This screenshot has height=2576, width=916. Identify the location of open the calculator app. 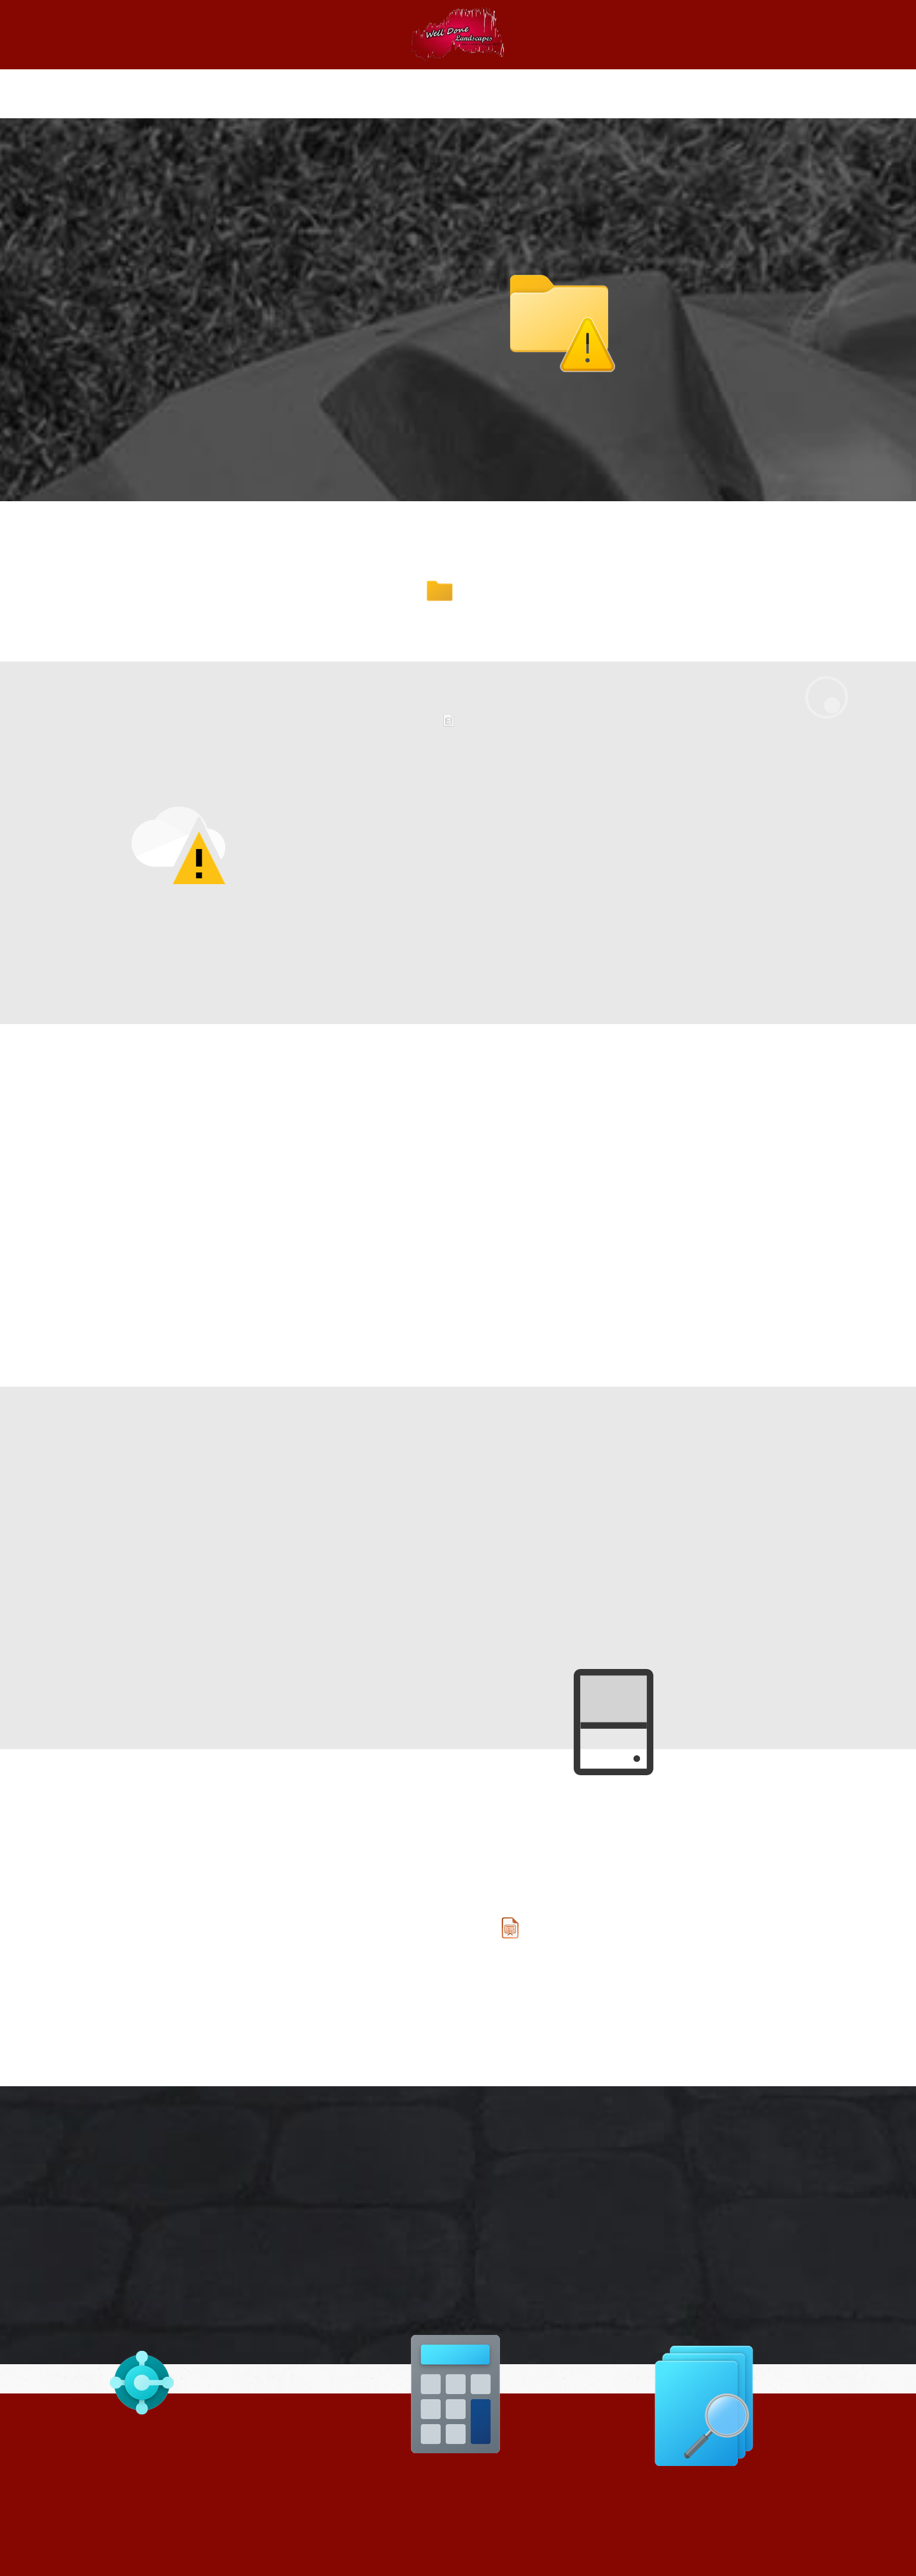
(455, 2394).